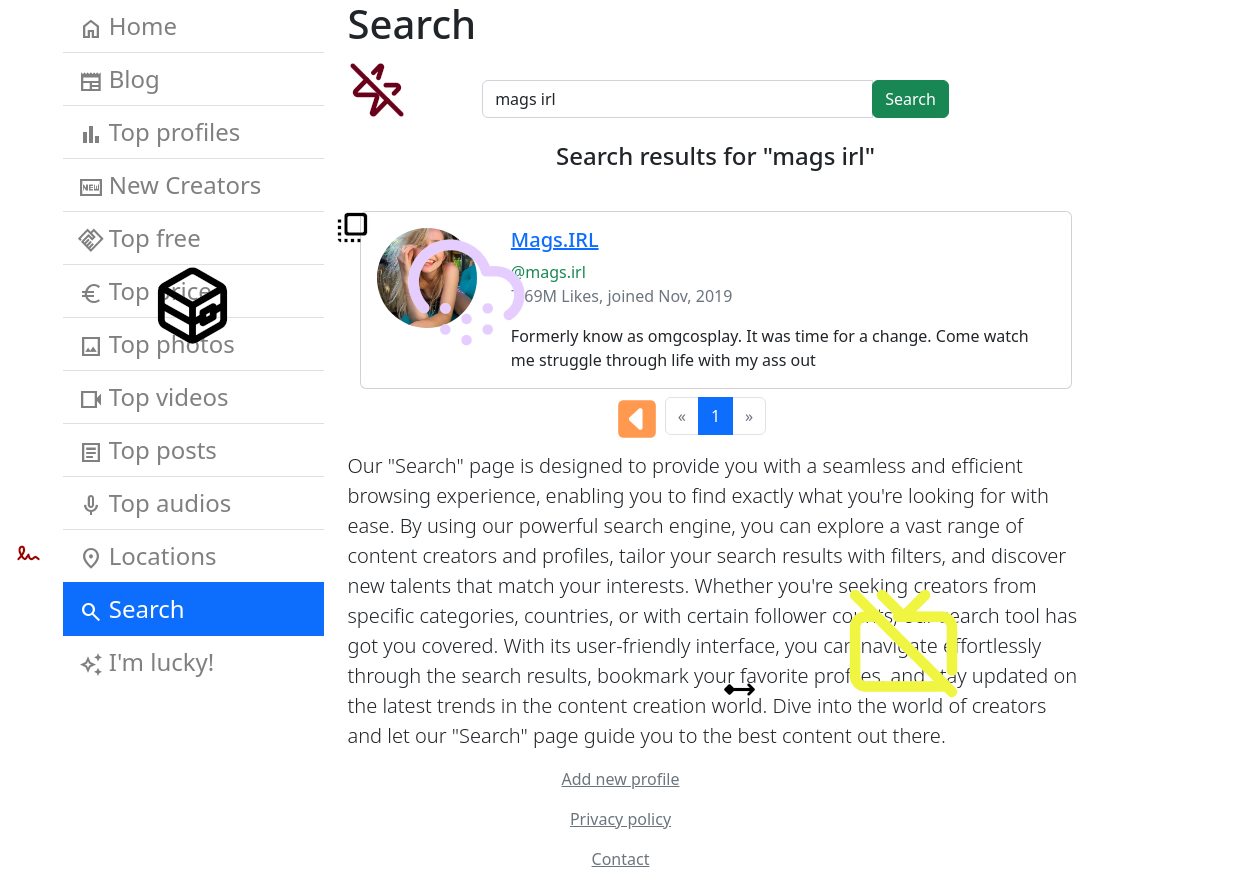 The height and width of the screenshot is (887, 1241). Describe the element at coordinates (637, 419) in the screenshot. I see `navigate to the previous item or screen` at that location.